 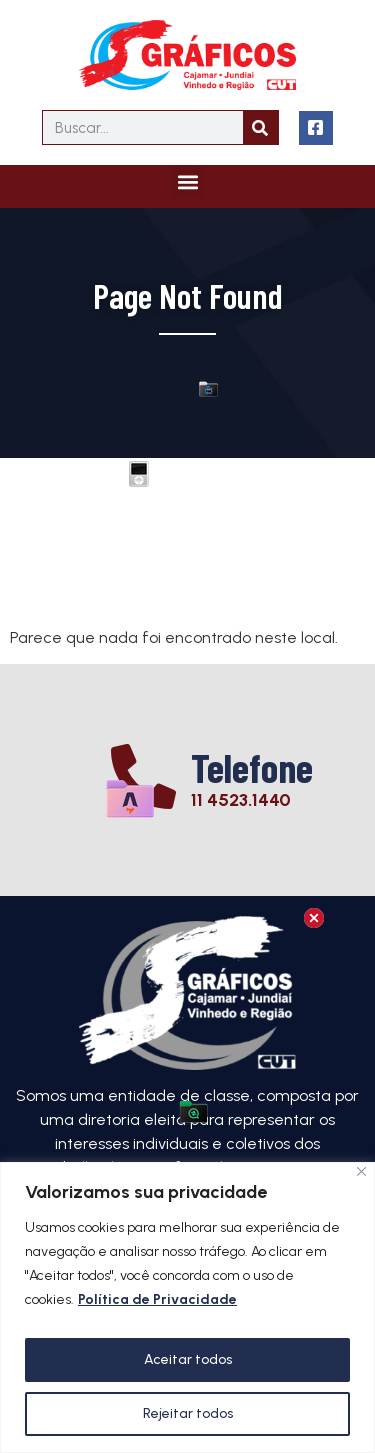 I want to click on iPod nano device connected, so click(x=139, y=468).